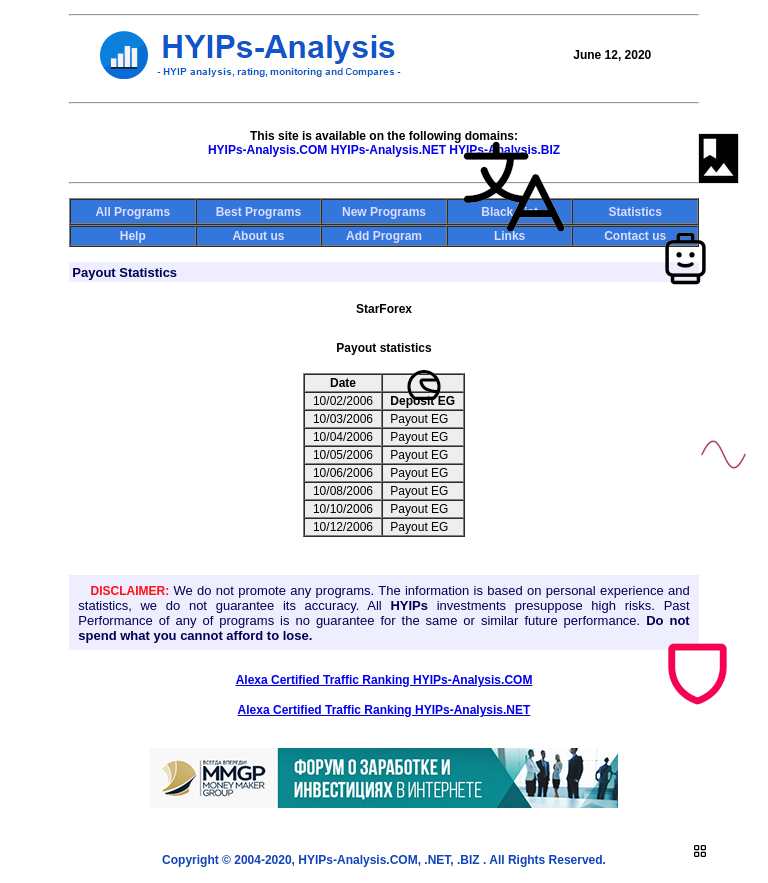 This screenshot has width=768, height=883. What do you see at coordinates (424, 385) in the screenshot?
I see `access safety or protective gear settings` at bounding box center [424, 385].